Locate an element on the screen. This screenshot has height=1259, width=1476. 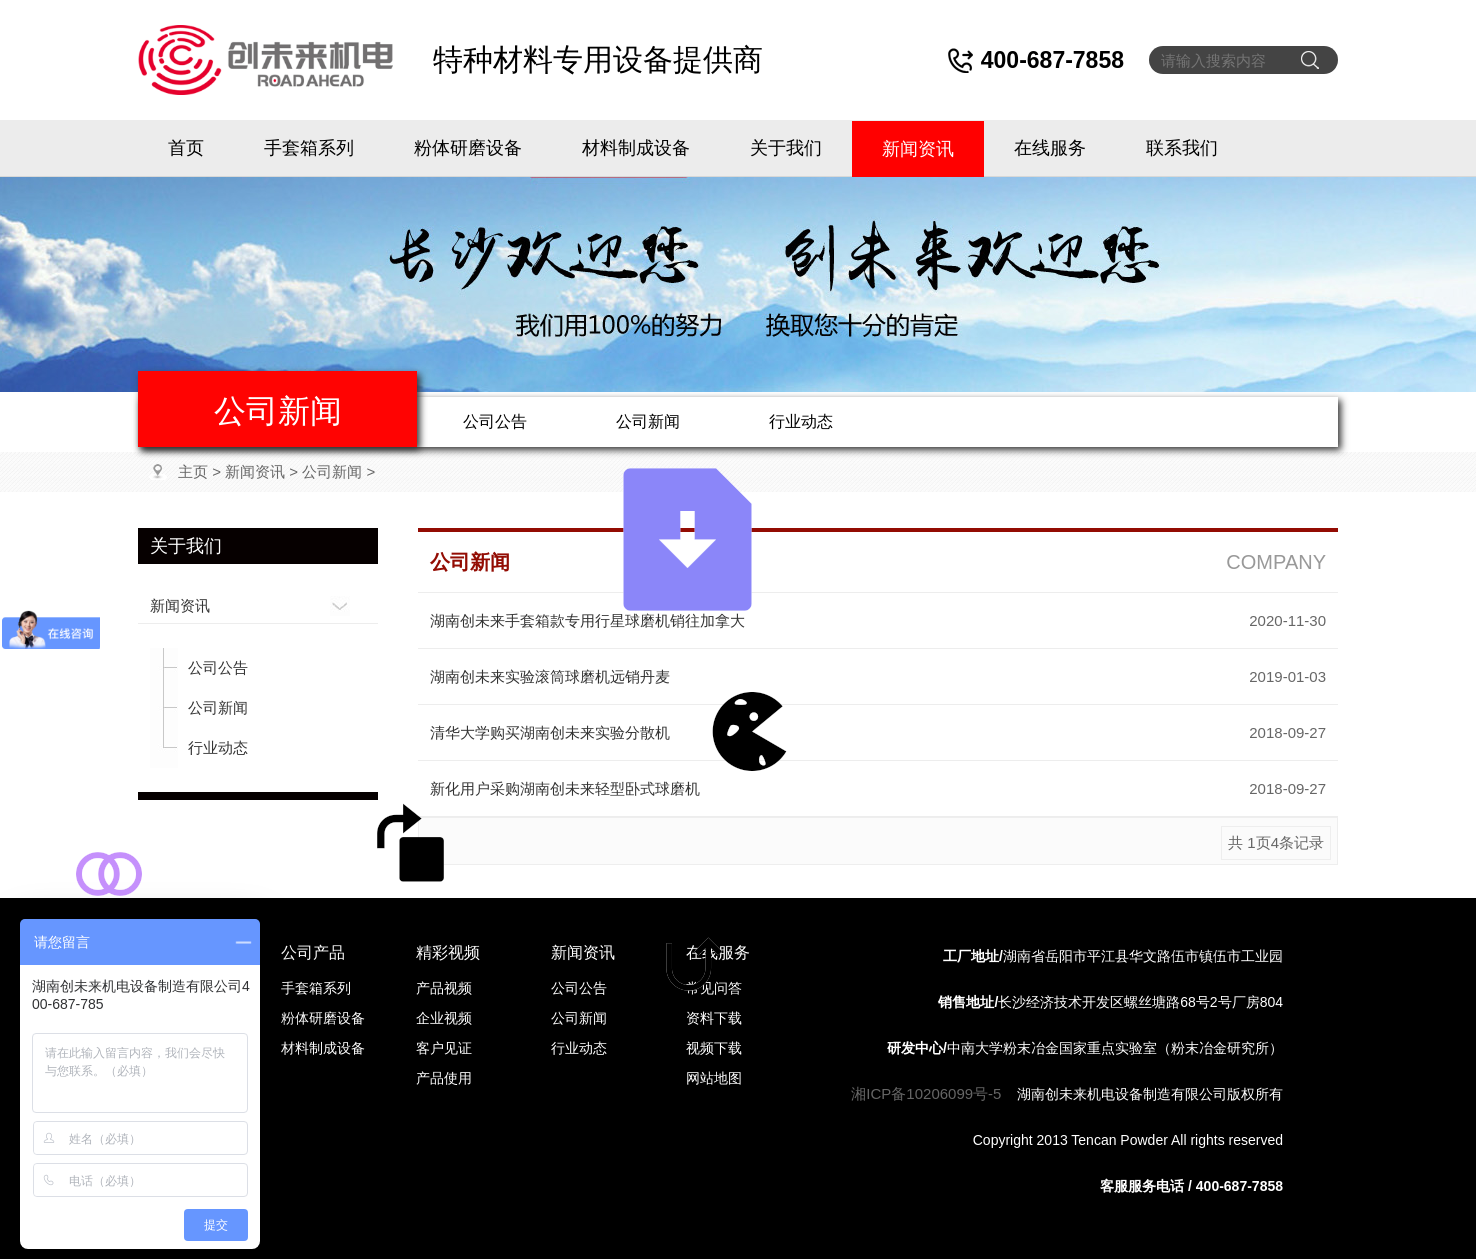
download this file is located at coordinates (687, 539).